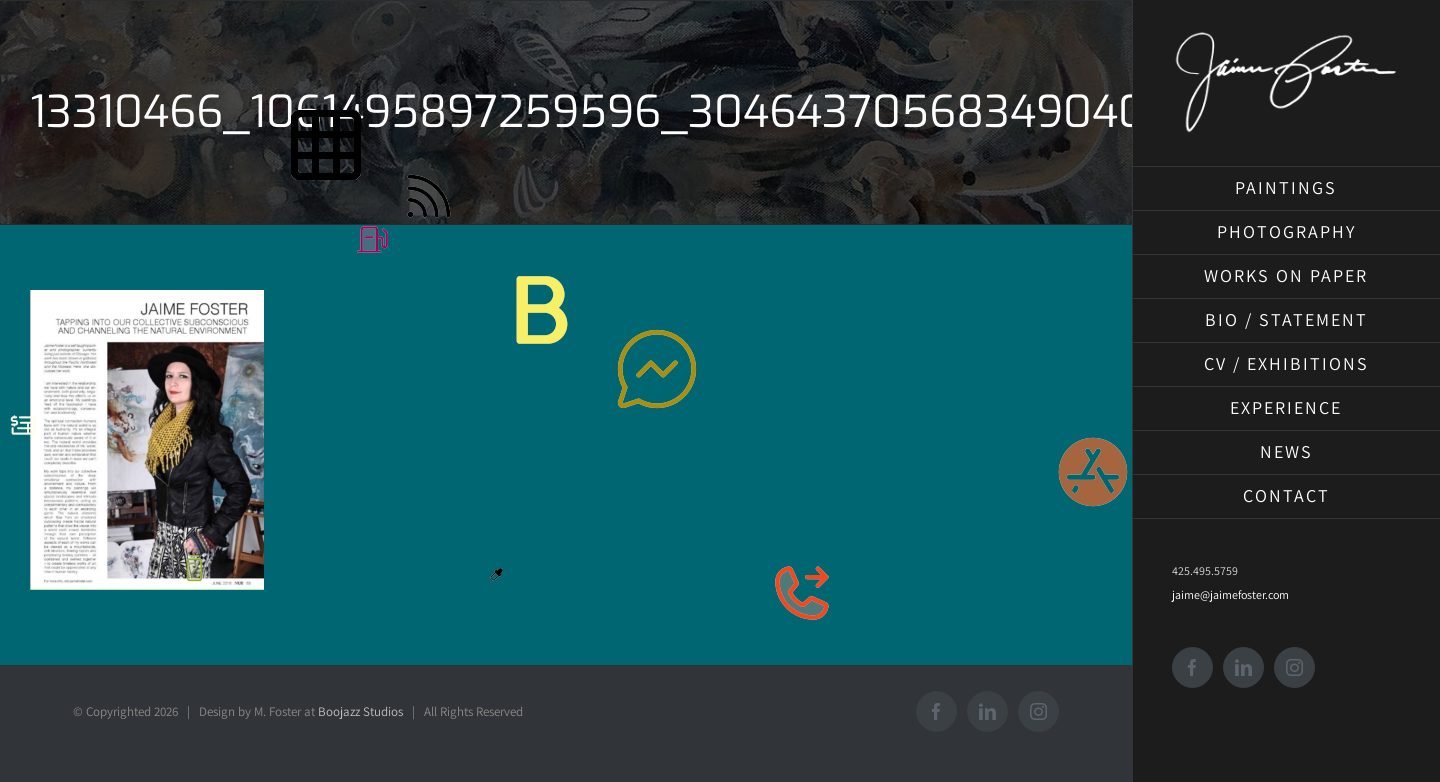  I want to click on apply bold formatting to selected text, so click(542, 310).